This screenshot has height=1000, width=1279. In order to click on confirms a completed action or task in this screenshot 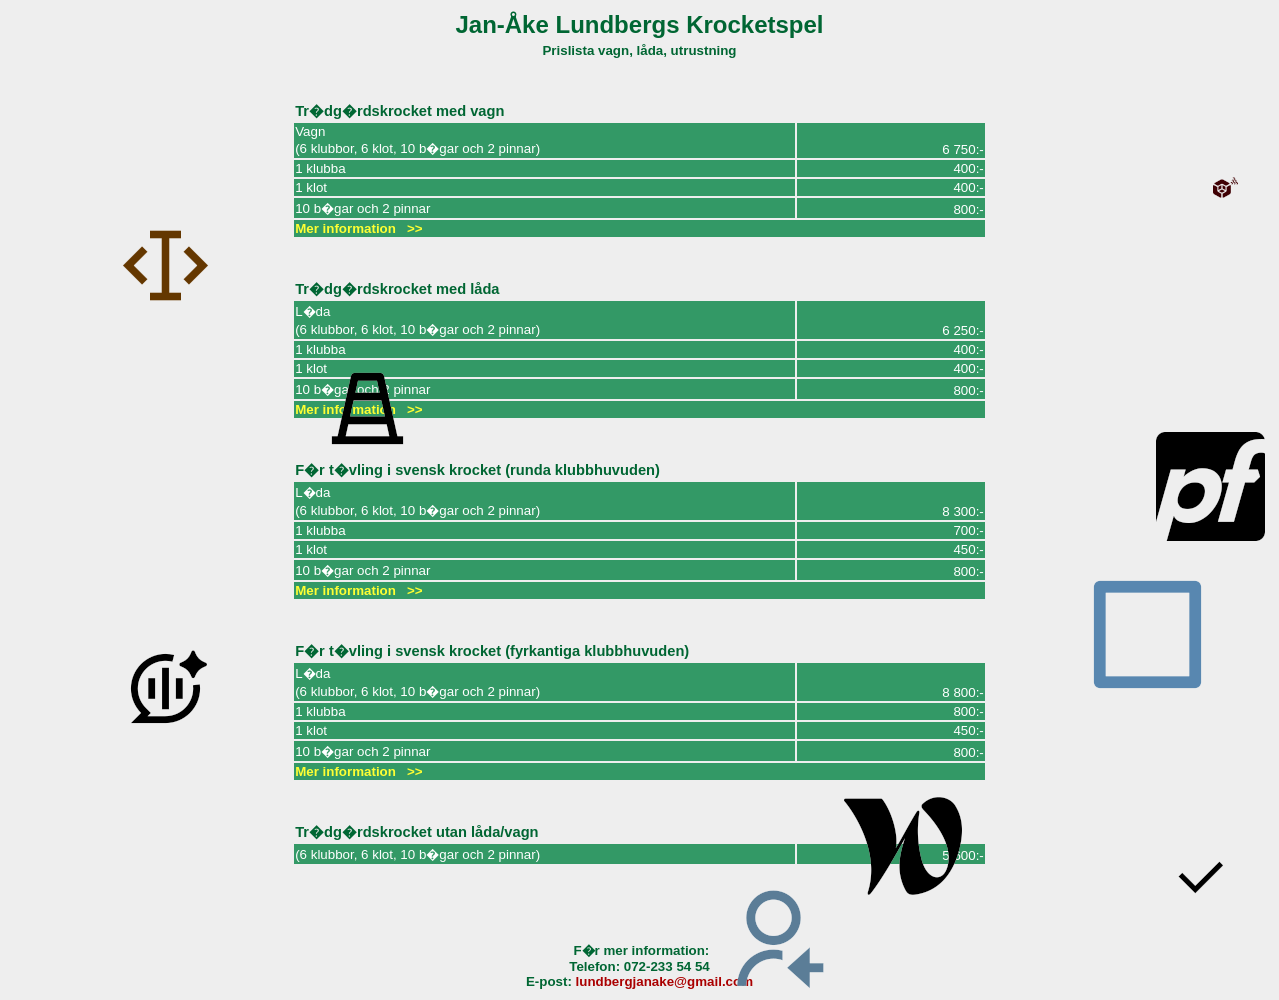, I will do `click(1200, 877)`.